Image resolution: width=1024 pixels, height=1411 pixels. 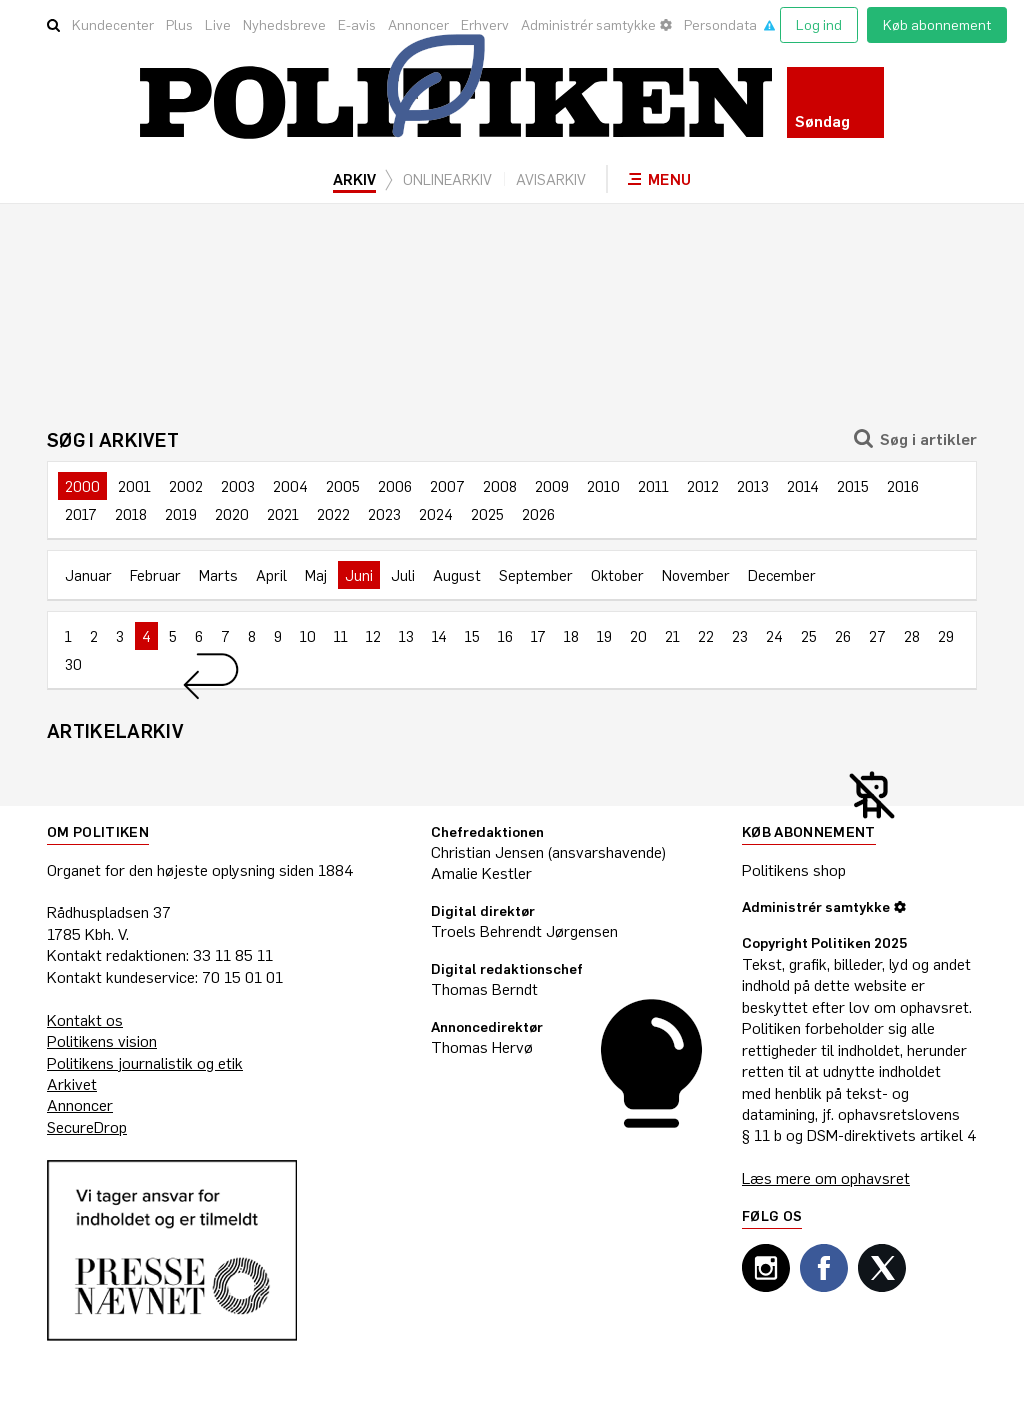 I want to click on undo or revert to previous action, so click(x=211, y=674).